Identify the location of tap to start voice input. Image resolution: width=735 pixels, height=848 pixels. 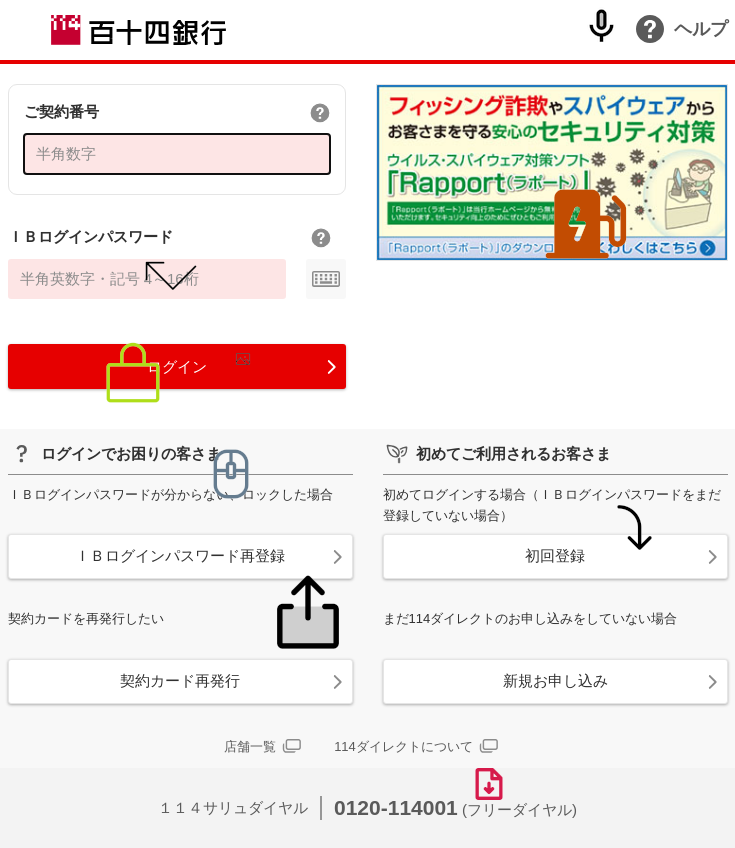
(601, 26).